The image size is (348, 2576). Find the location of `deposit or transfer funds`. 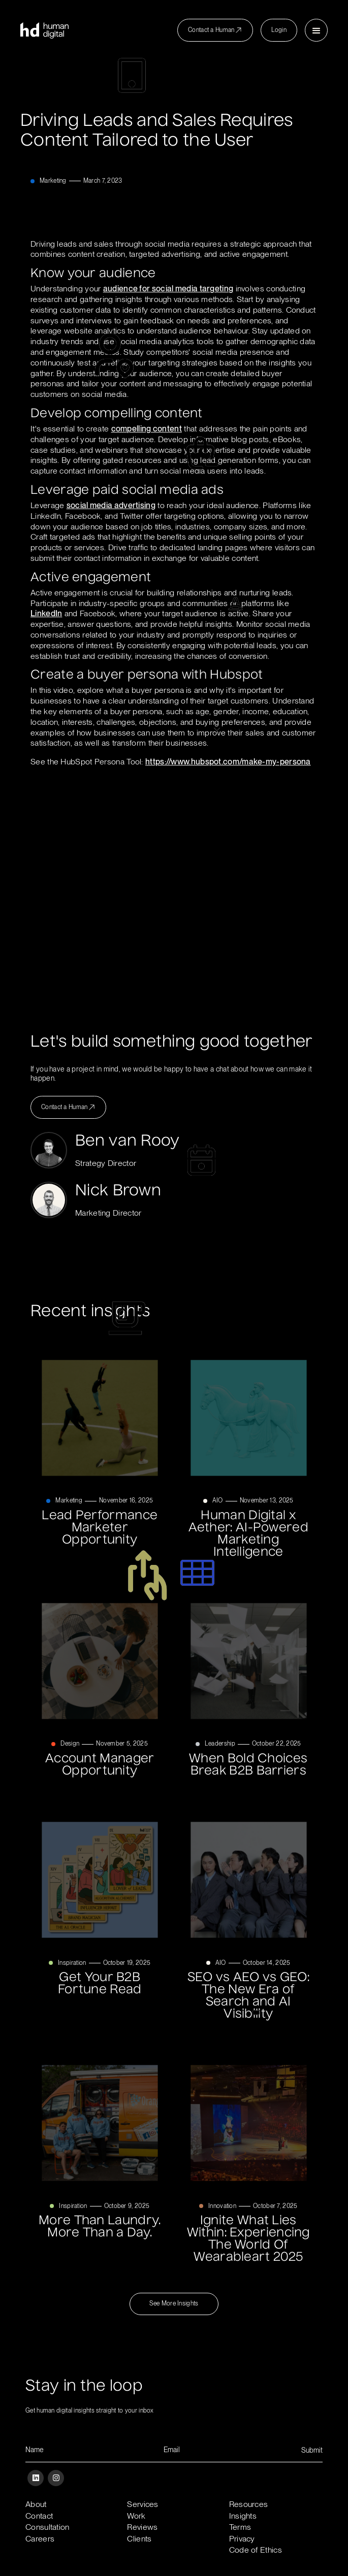

deposit or transfer funds is located at coordinates (145, 1575).